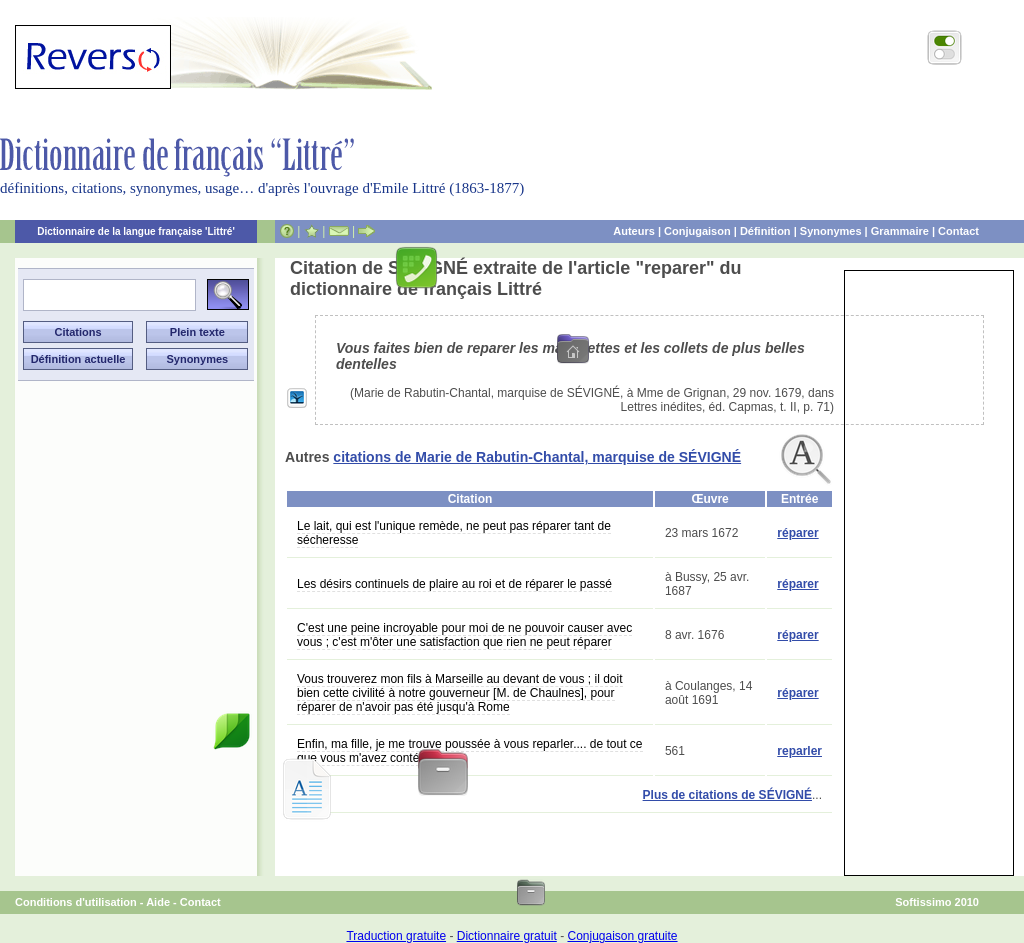 The image size is (1024, 943). What do you see at coordinates (307, 789) in the screenshot?
I see `open a text document file` at bounding box center [307, 789].